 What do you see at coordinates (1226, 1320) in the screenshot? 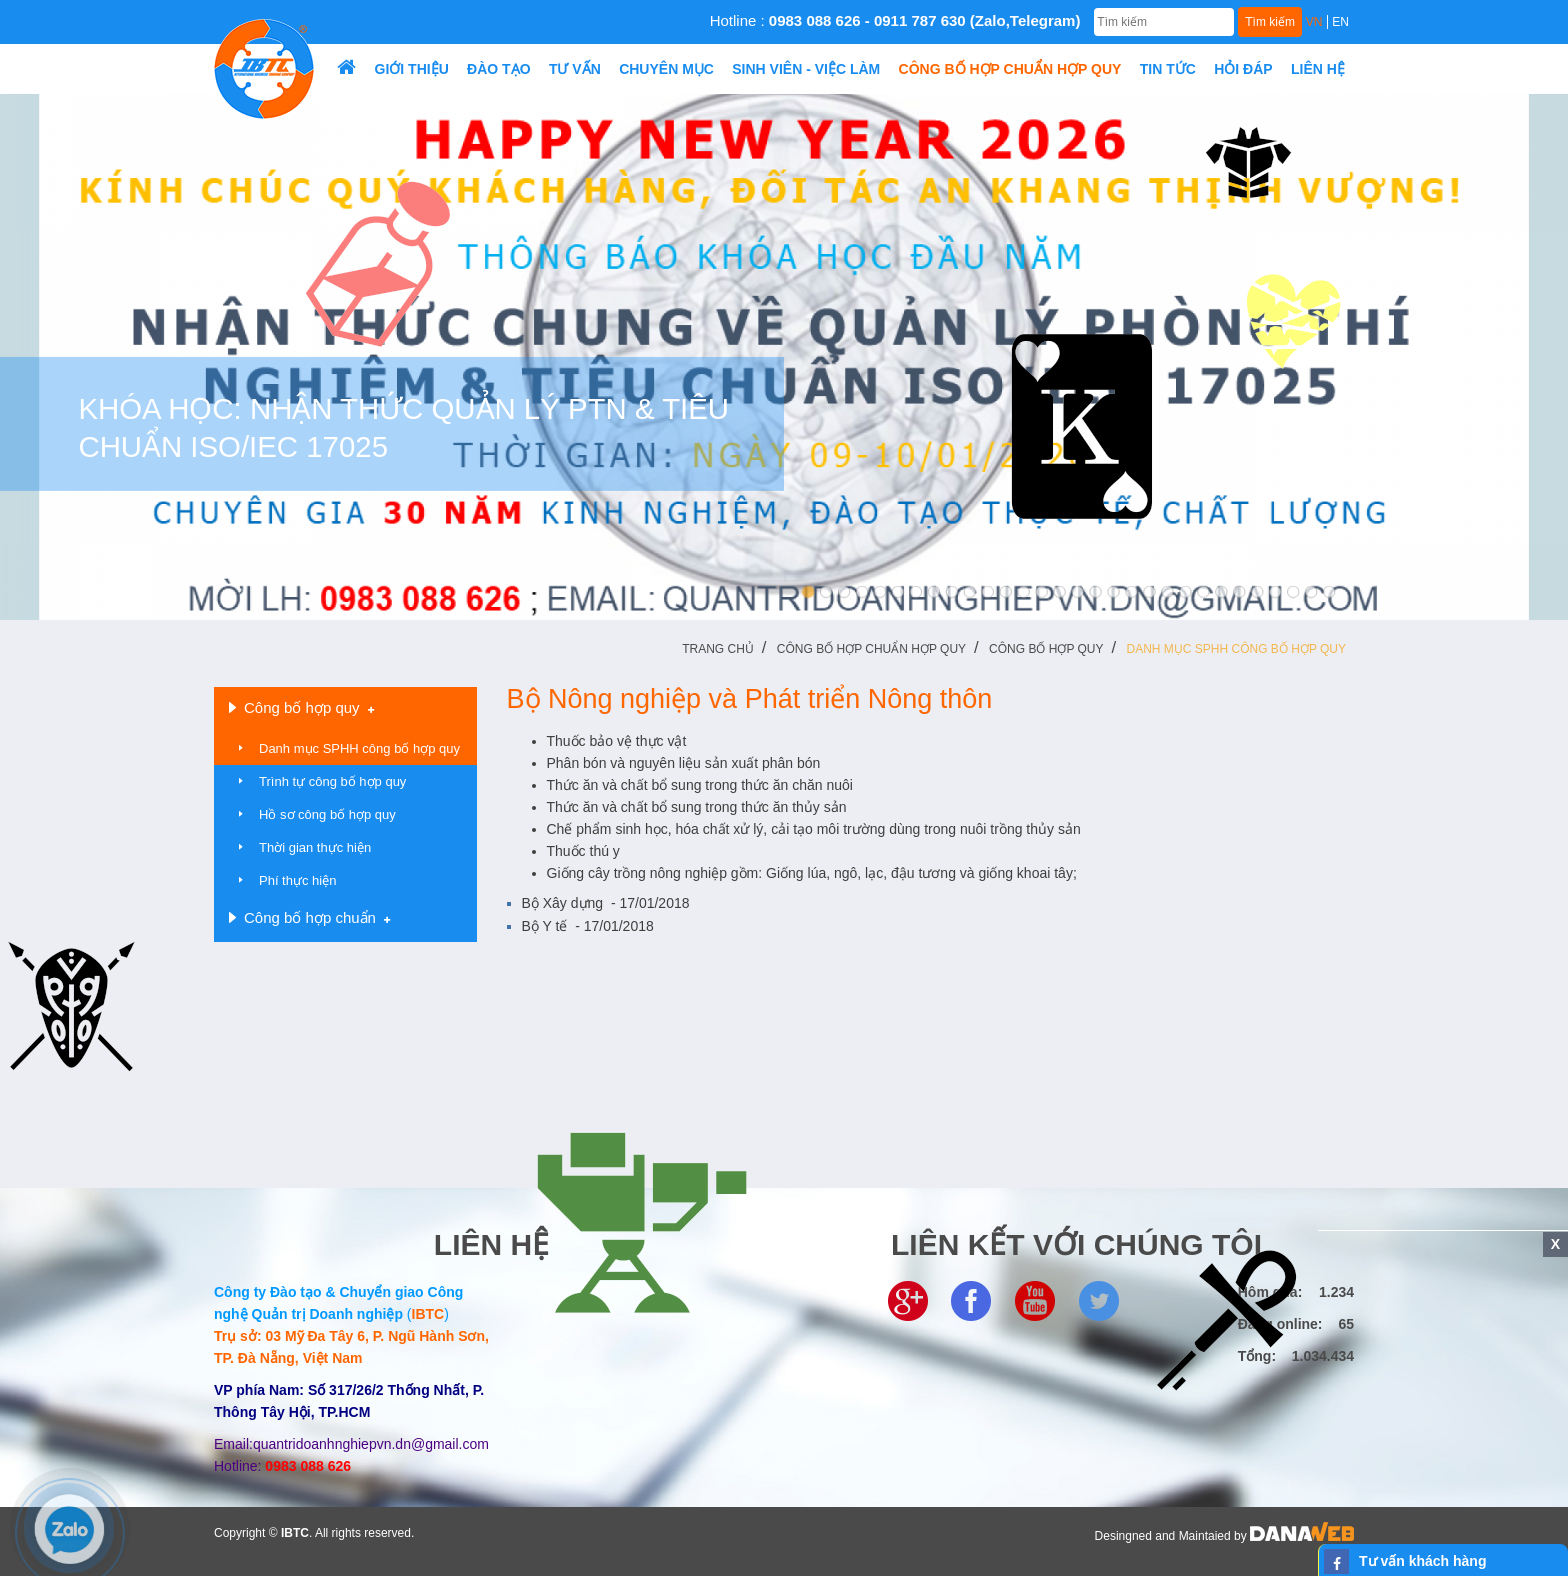
I see `millennium key item from yu-gi-oh series` at bounding box center [1226, 1320].